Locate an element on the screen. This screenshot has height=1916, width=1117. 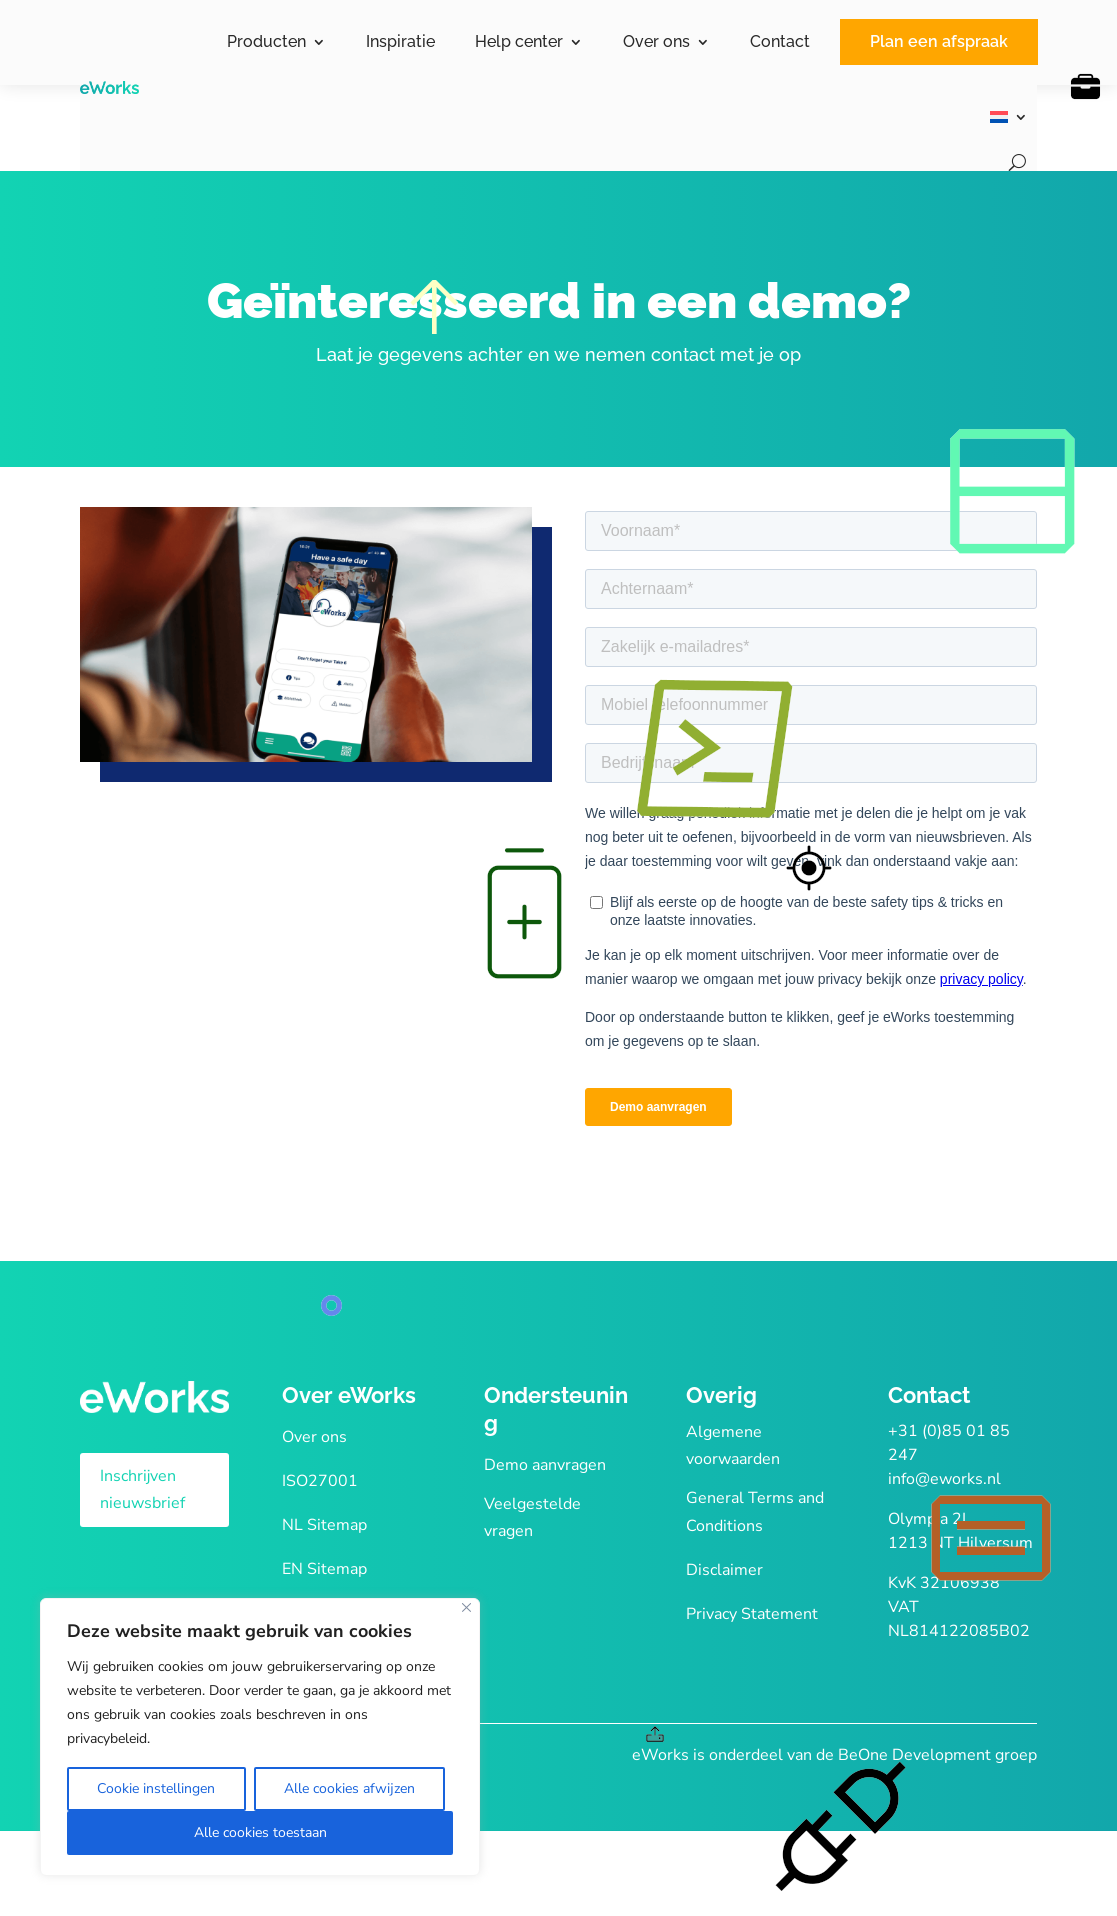
indicates an unread item or notification is located at coordinates (331, 1305).